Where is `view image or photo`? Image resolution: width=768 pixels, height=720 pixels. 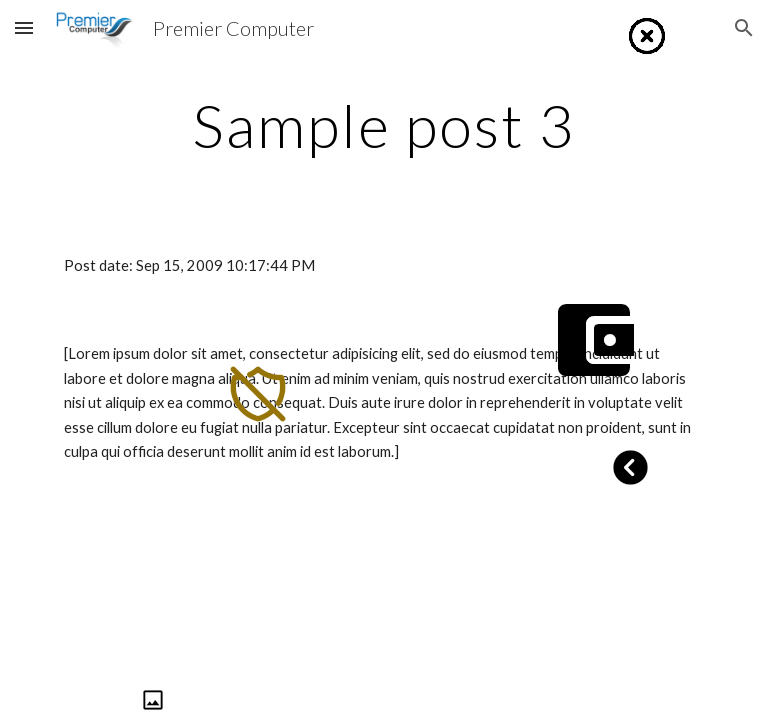
view image or photo is located at coordinates (153, 700).